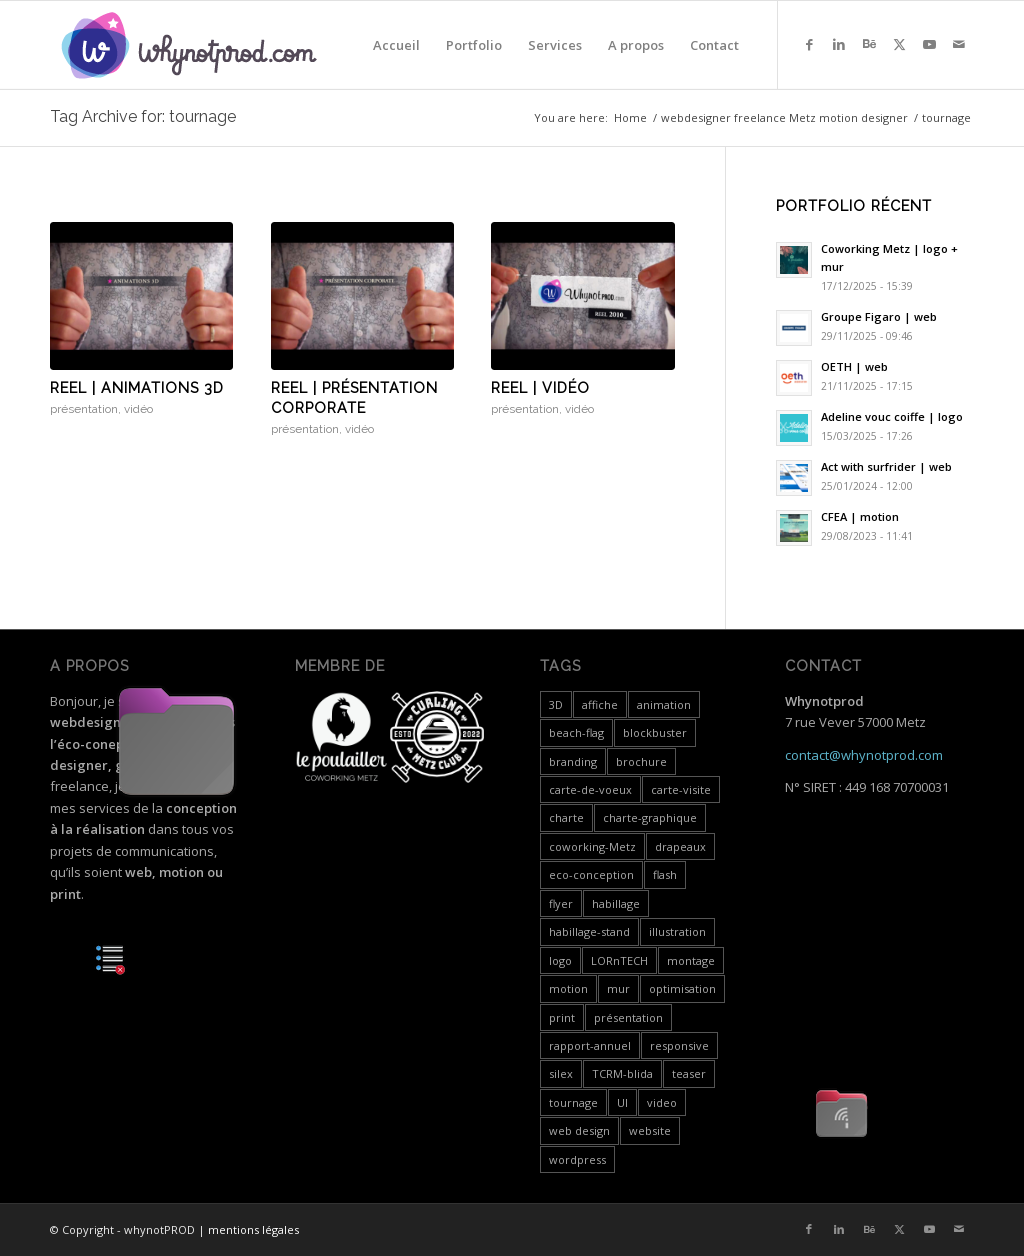  What do you see at coordinates (176, 741) in the screenshot?
I see `open folder to view contents` at bounding box center [176, 741].